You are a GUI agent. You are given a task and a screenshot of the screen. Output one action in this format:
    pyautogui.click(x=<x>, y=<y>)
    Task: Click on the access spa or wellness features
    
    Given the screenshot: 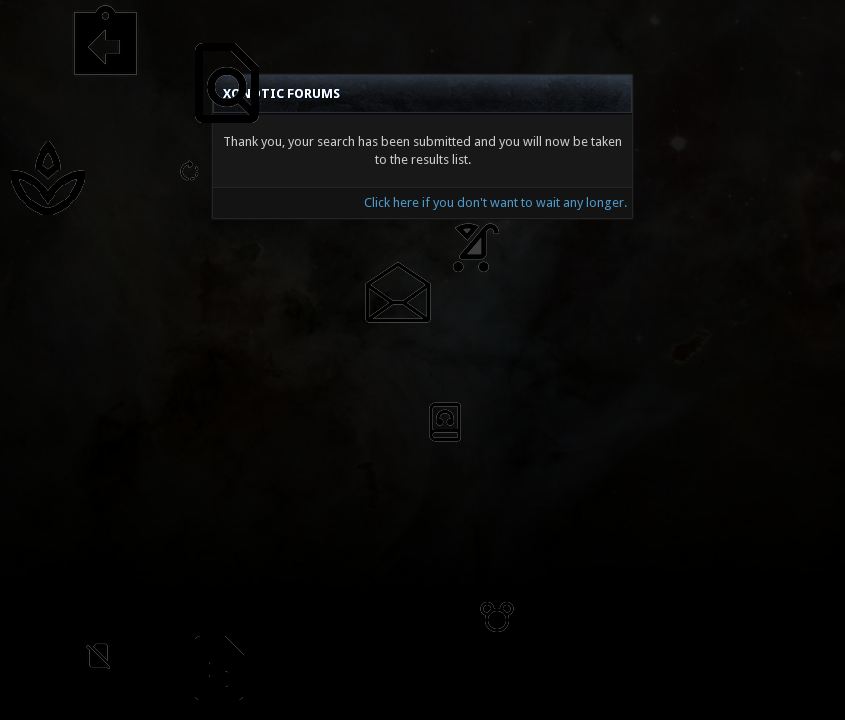 What is the action you would take?
    pyautogui.click(x=48, y=178)
    